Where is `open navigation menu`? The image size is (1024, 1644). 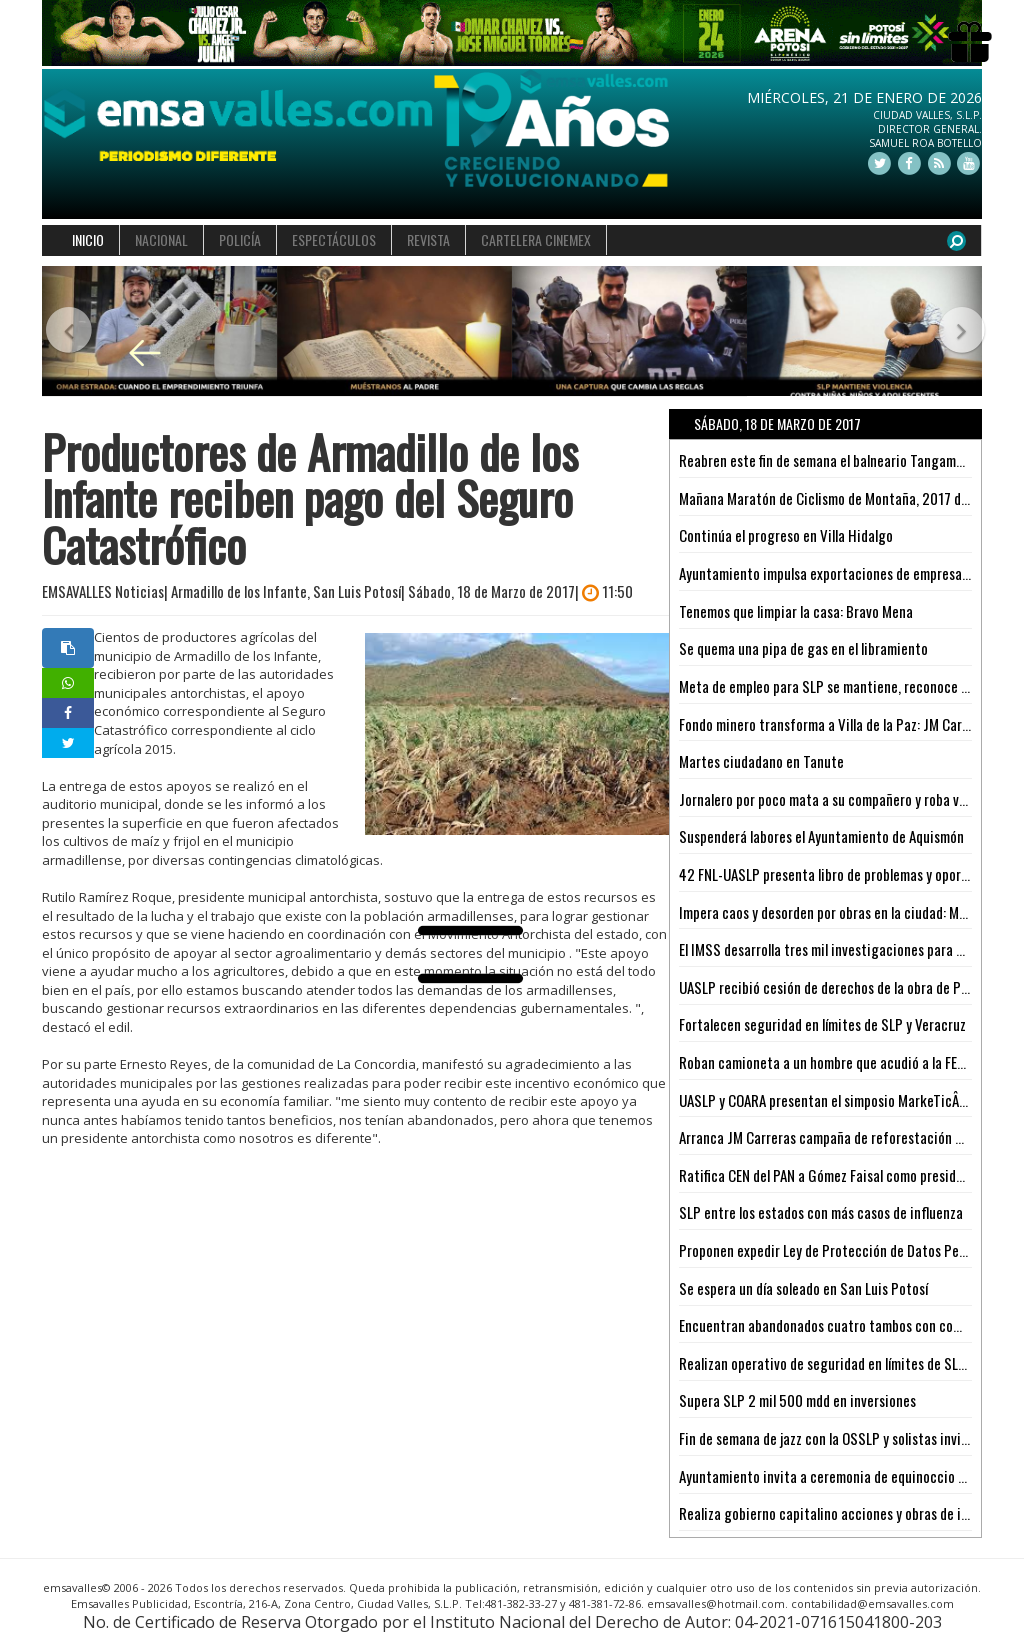
open navigation menu is located at coordinates (470, 954).